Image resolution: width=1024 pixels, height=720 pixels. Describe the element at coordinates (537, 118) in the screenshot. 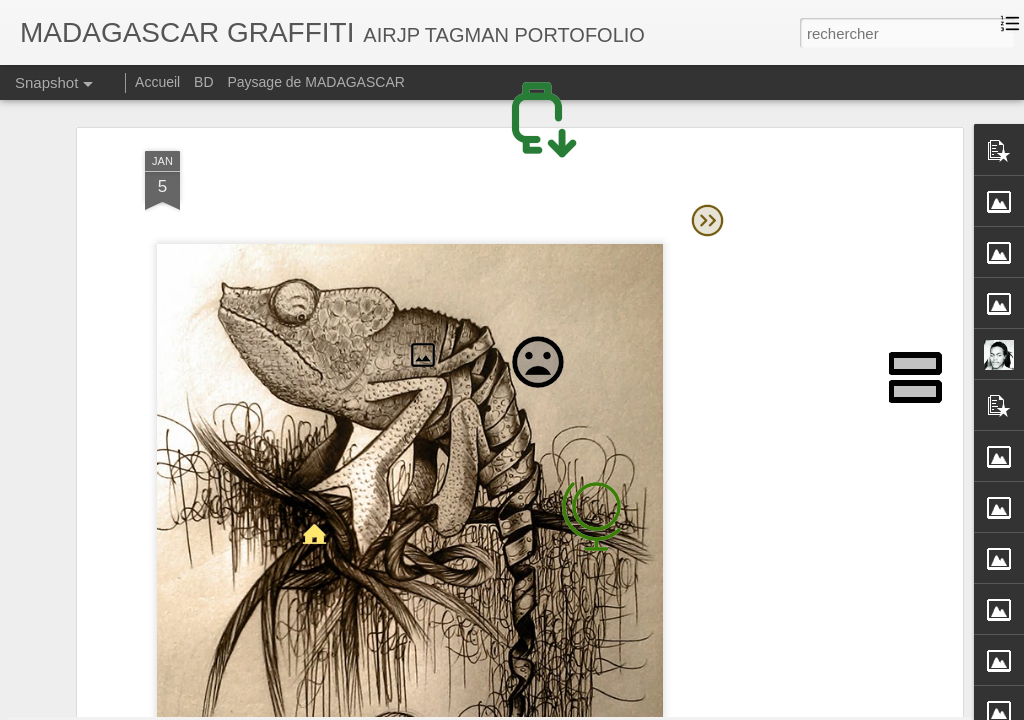

I see `download to smartwatch` at that location.